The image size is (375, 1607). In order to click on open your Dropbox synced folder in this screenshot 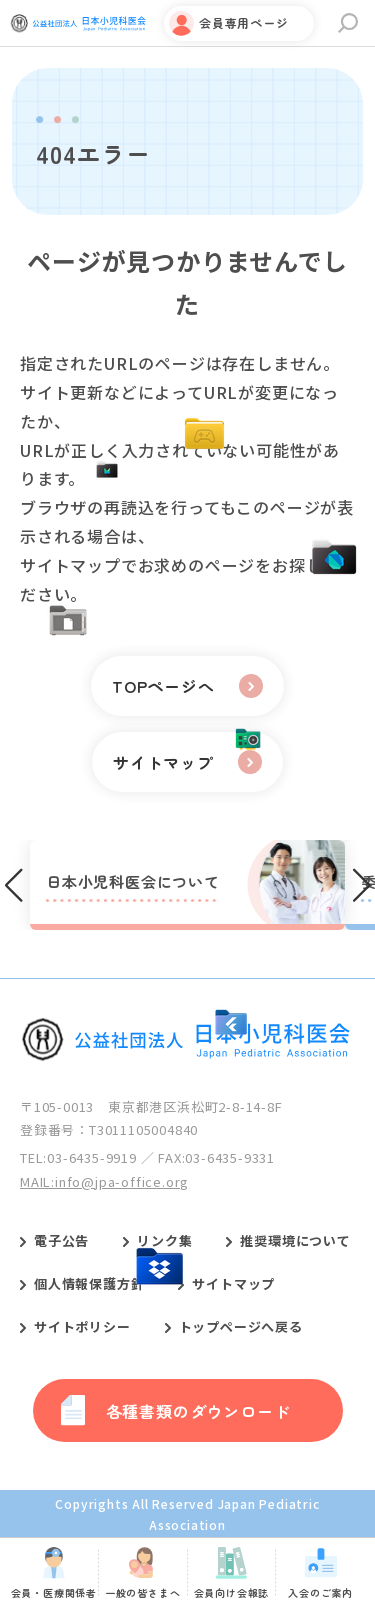, I will do `click(159, 1267)`.